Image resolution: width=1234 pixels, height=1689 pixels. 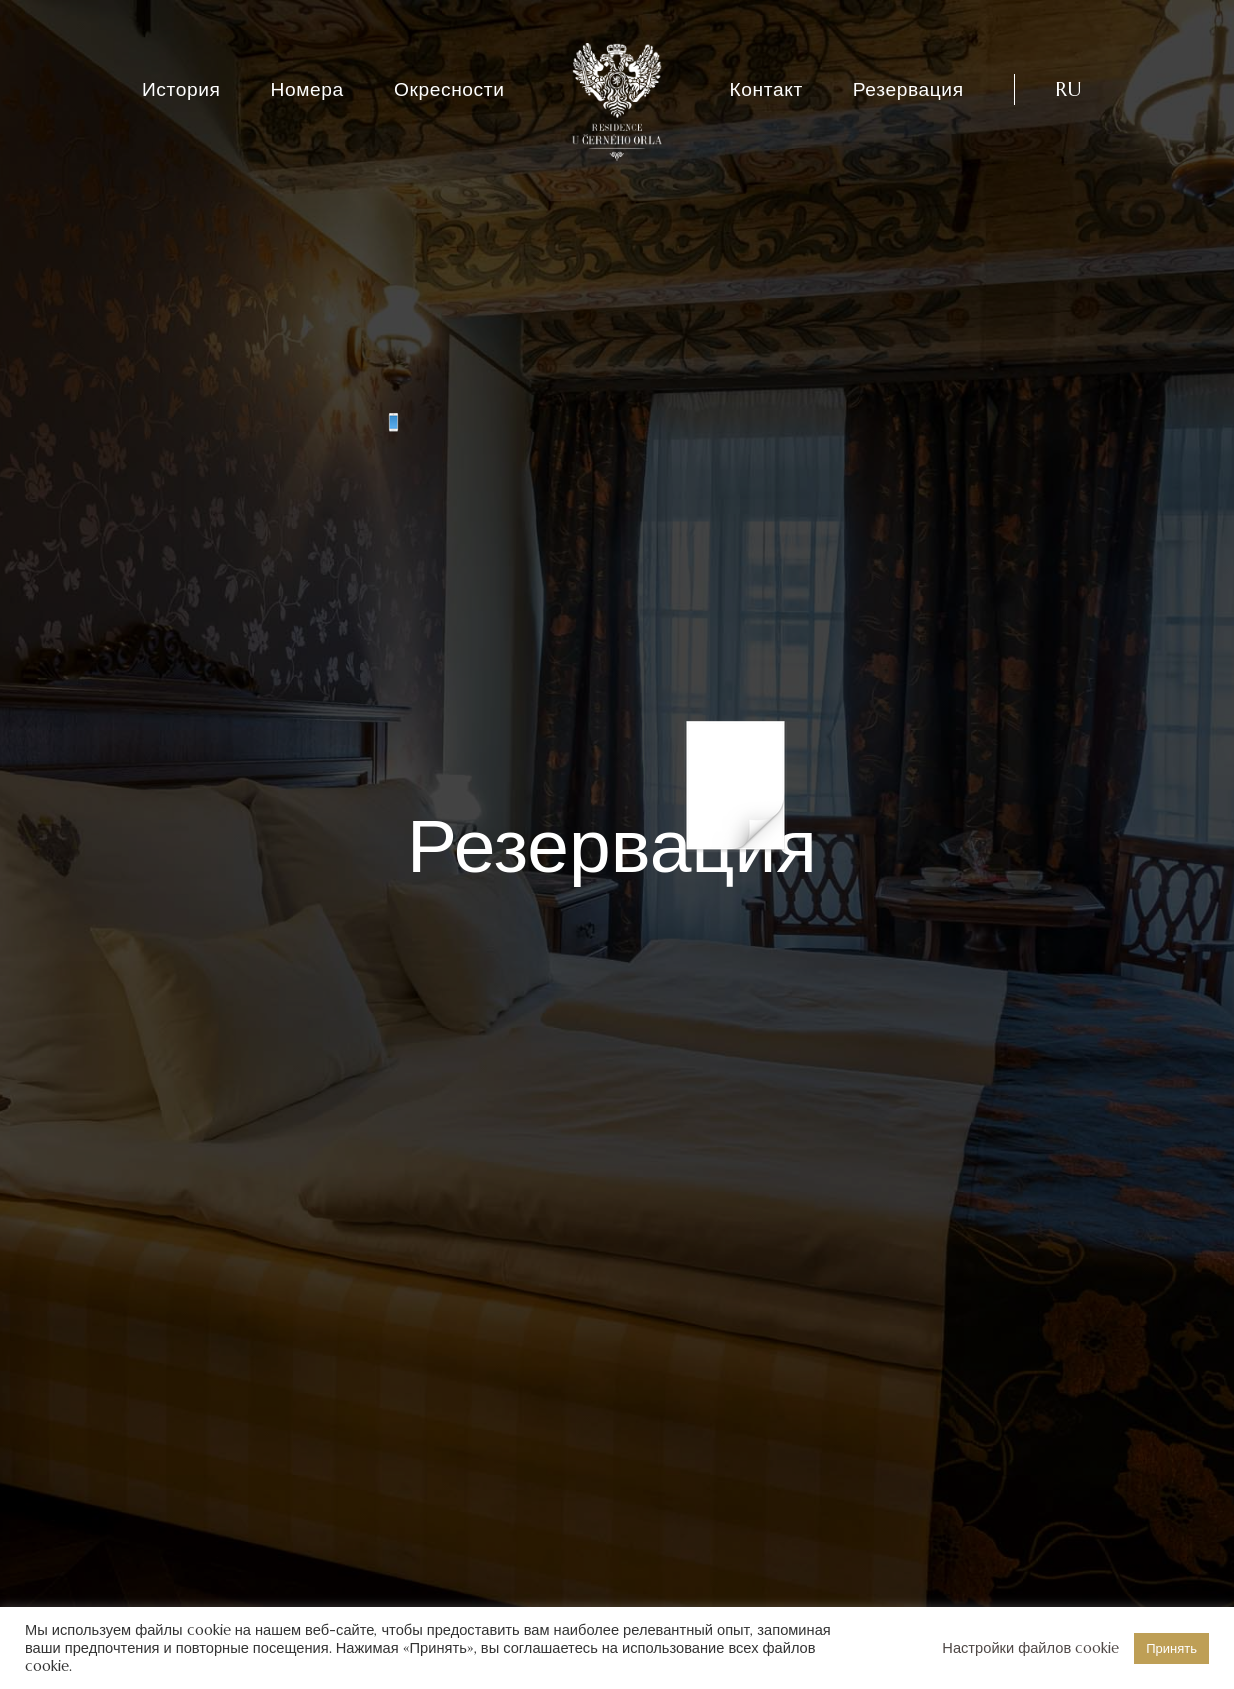 What do you see at coordinates (393, 422) in the screenshot?
I see `iPhone SE device connected to your system` at bounding box center [393, 422].